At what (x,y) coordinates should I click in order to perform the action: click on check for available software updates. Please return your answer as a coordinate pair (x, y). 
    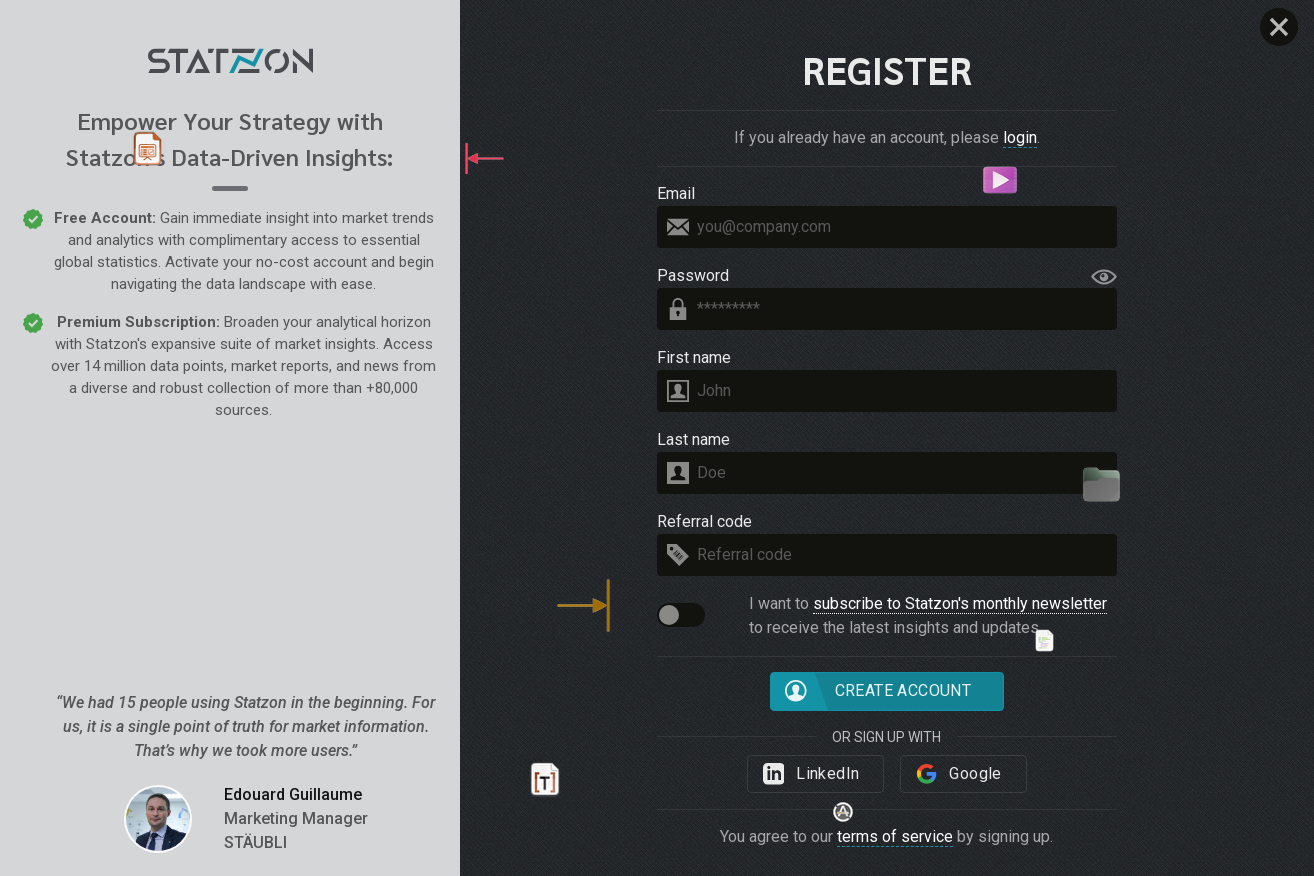
    Looking at the image, I should click on (843, 812).